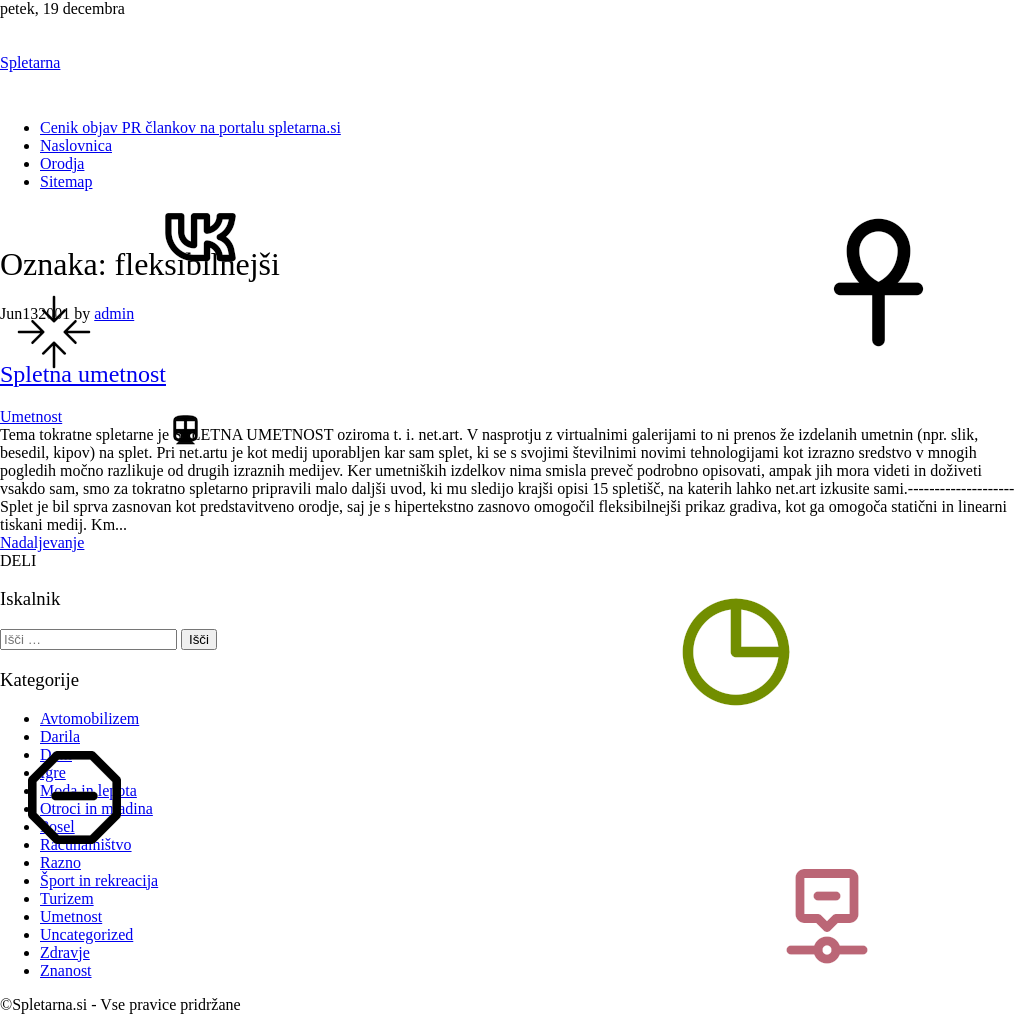 The height and width of the screenshot is (1030, 1024). I want to click on remove an event from the timeline, so click(827, 914).